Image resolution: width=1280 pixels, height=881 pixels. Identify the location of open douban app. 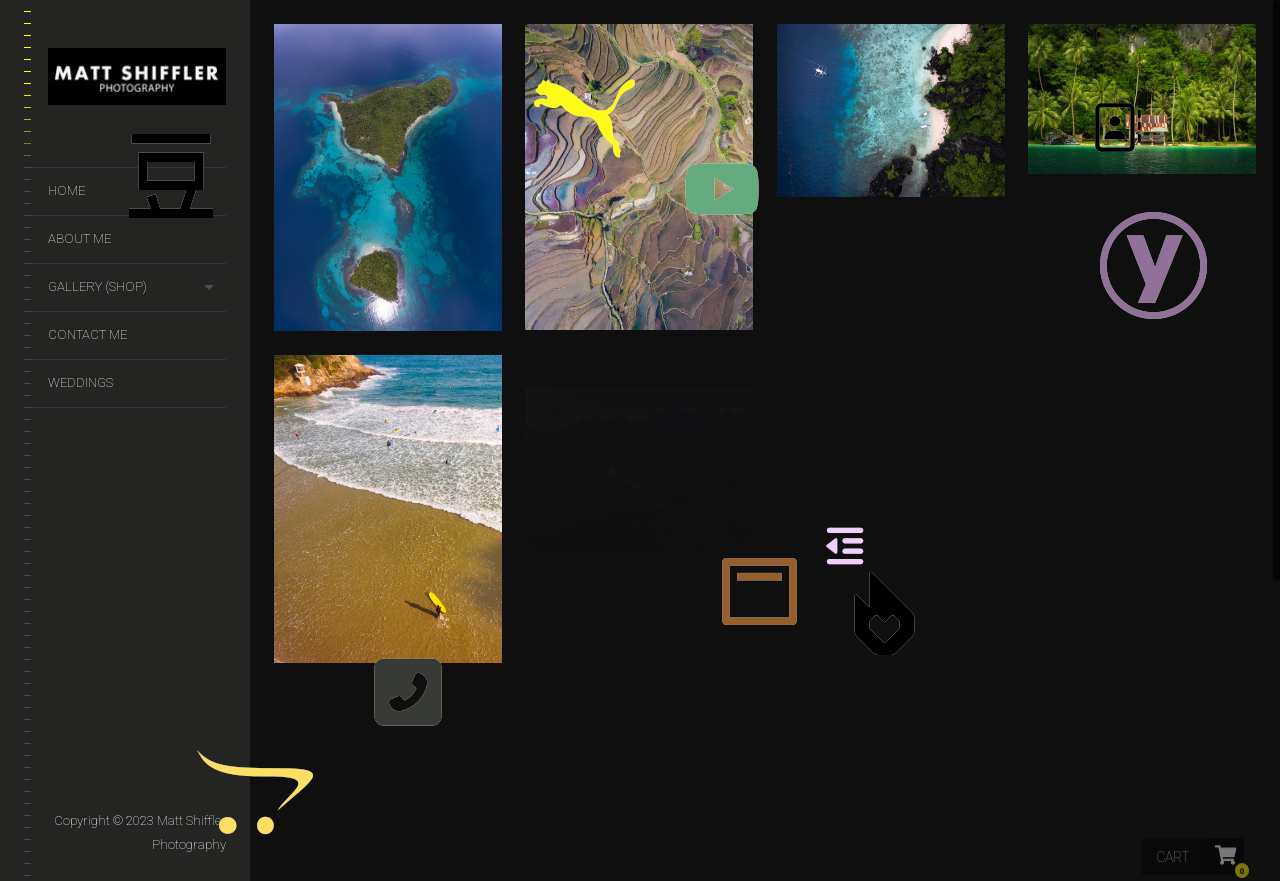
(171, 176).